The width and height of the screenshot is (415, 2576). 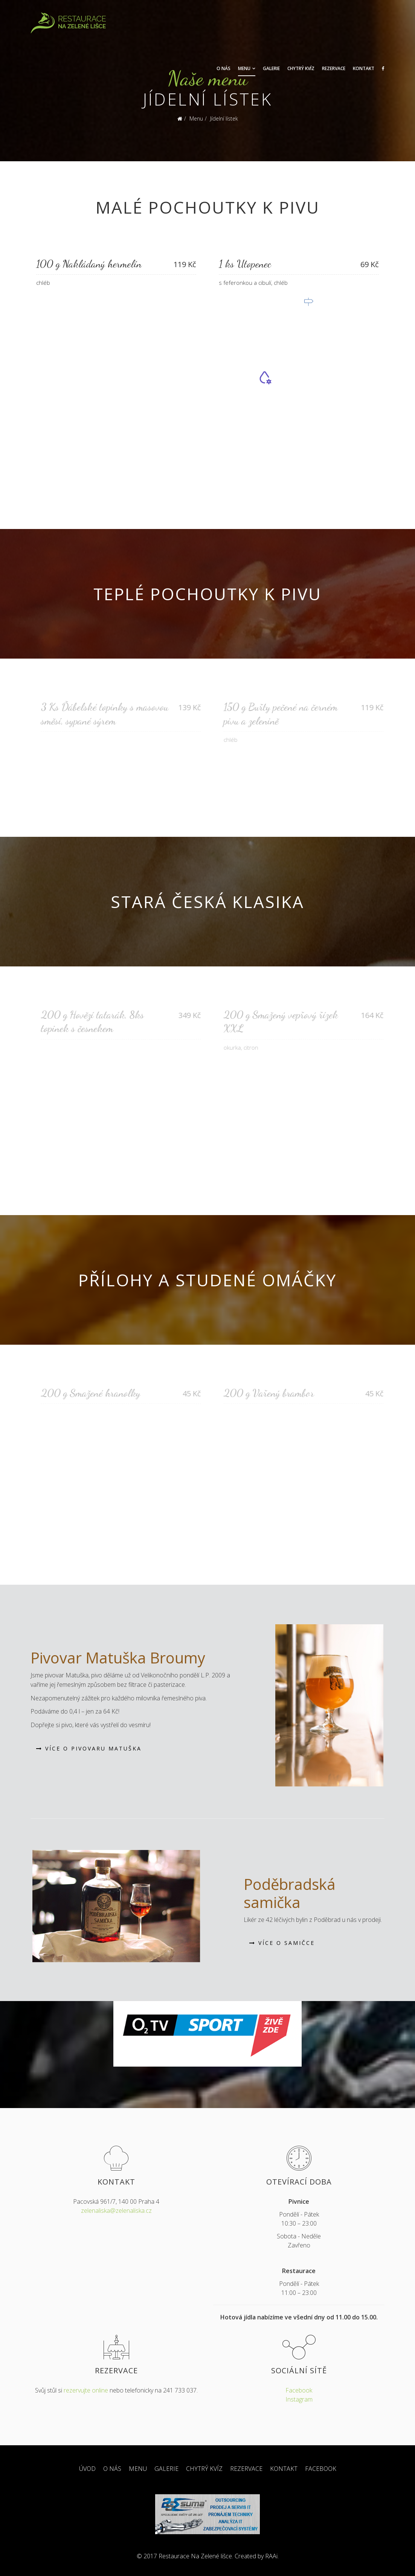 What do you see at coordinates (264, 377) in the screenshot?
I see `configure water or liquid settings` at bounding box center [264, 377].